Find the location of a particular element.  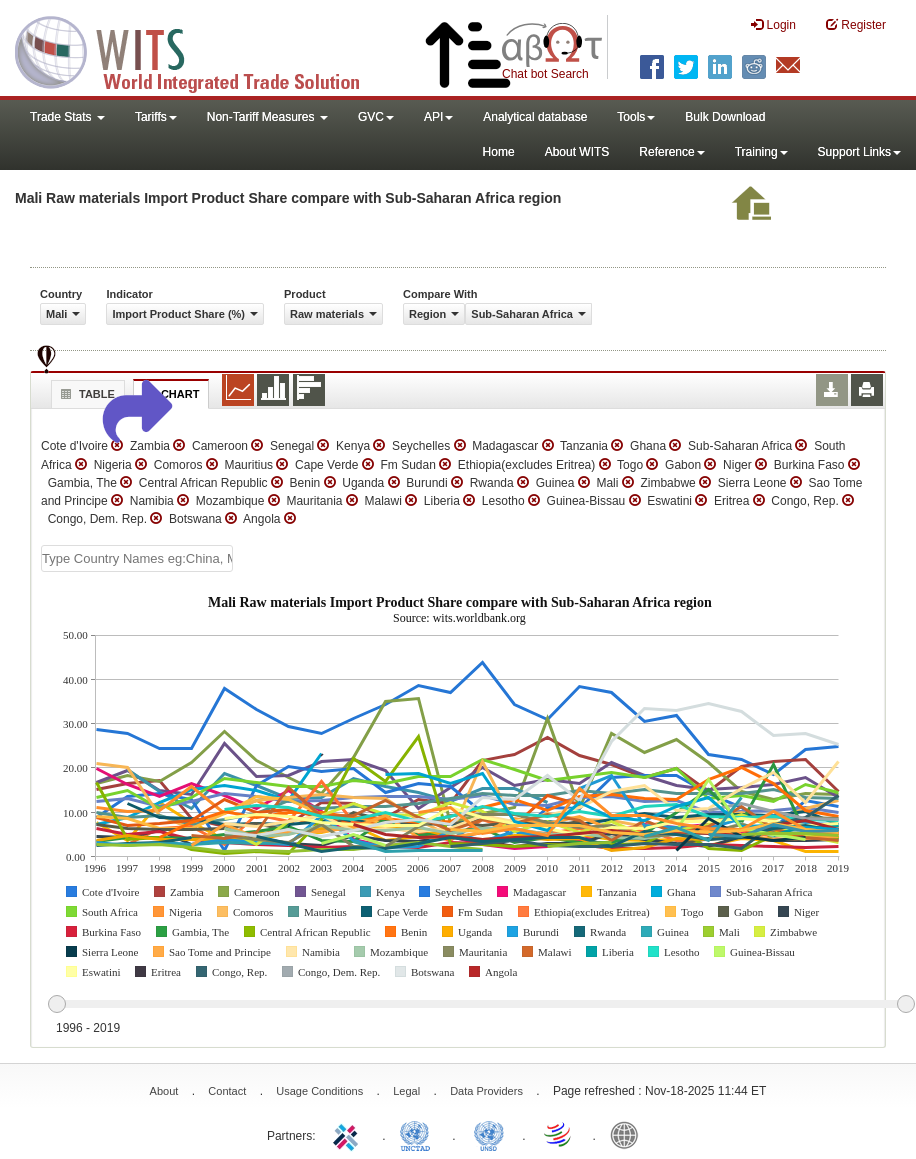

access home office or remote work settings is located at coordinates (750, 204).